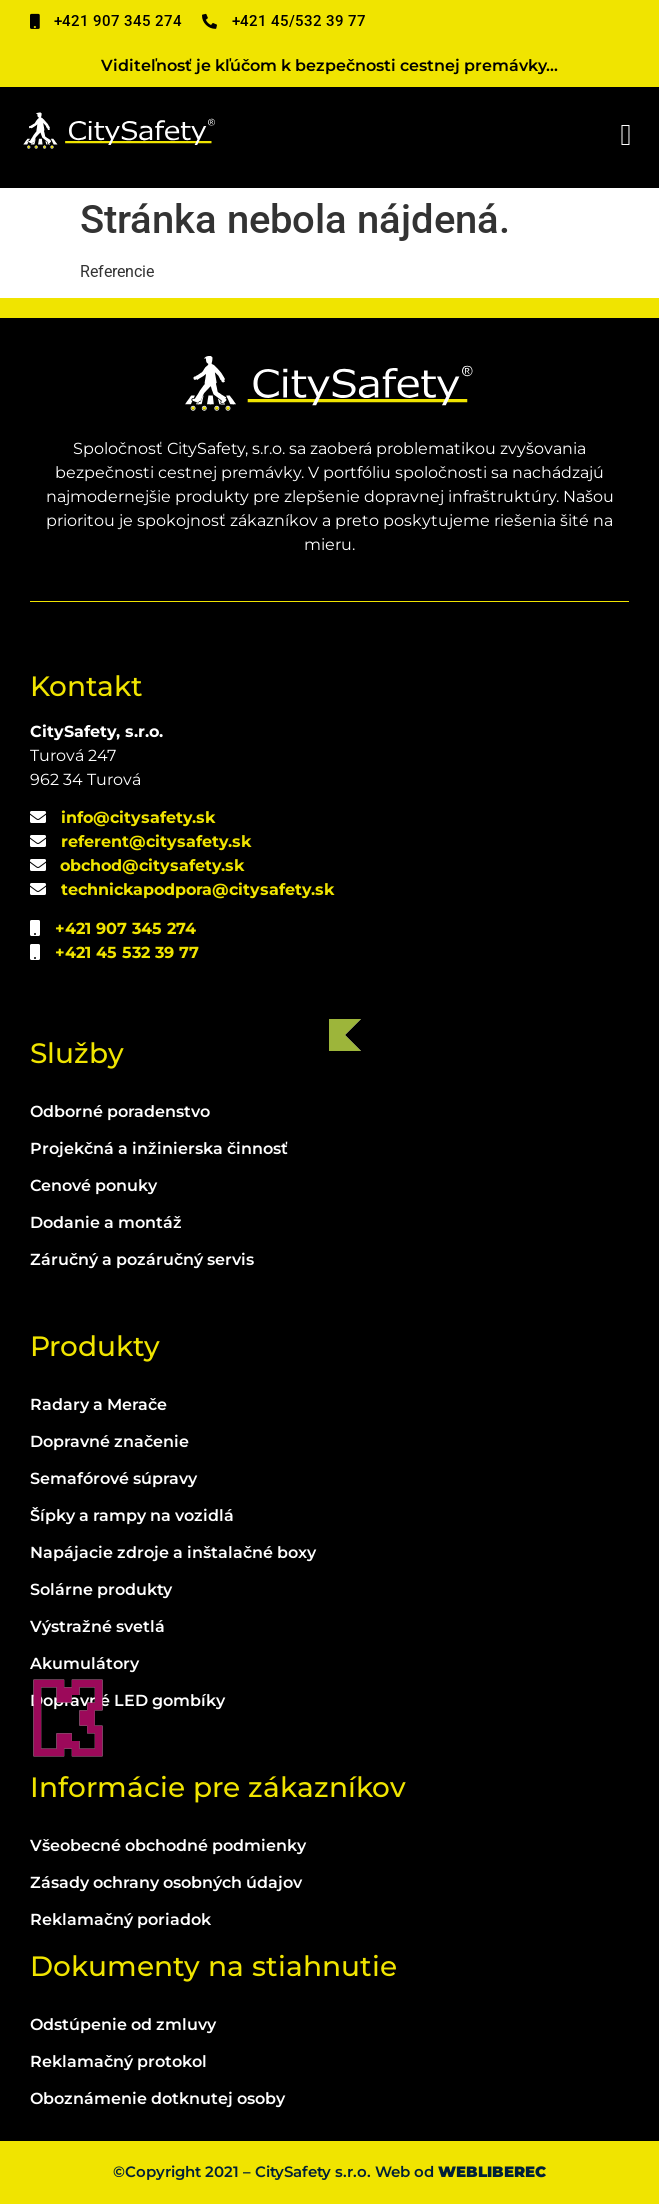  I want to click on open kick streaming platform, so click(68, 1718).